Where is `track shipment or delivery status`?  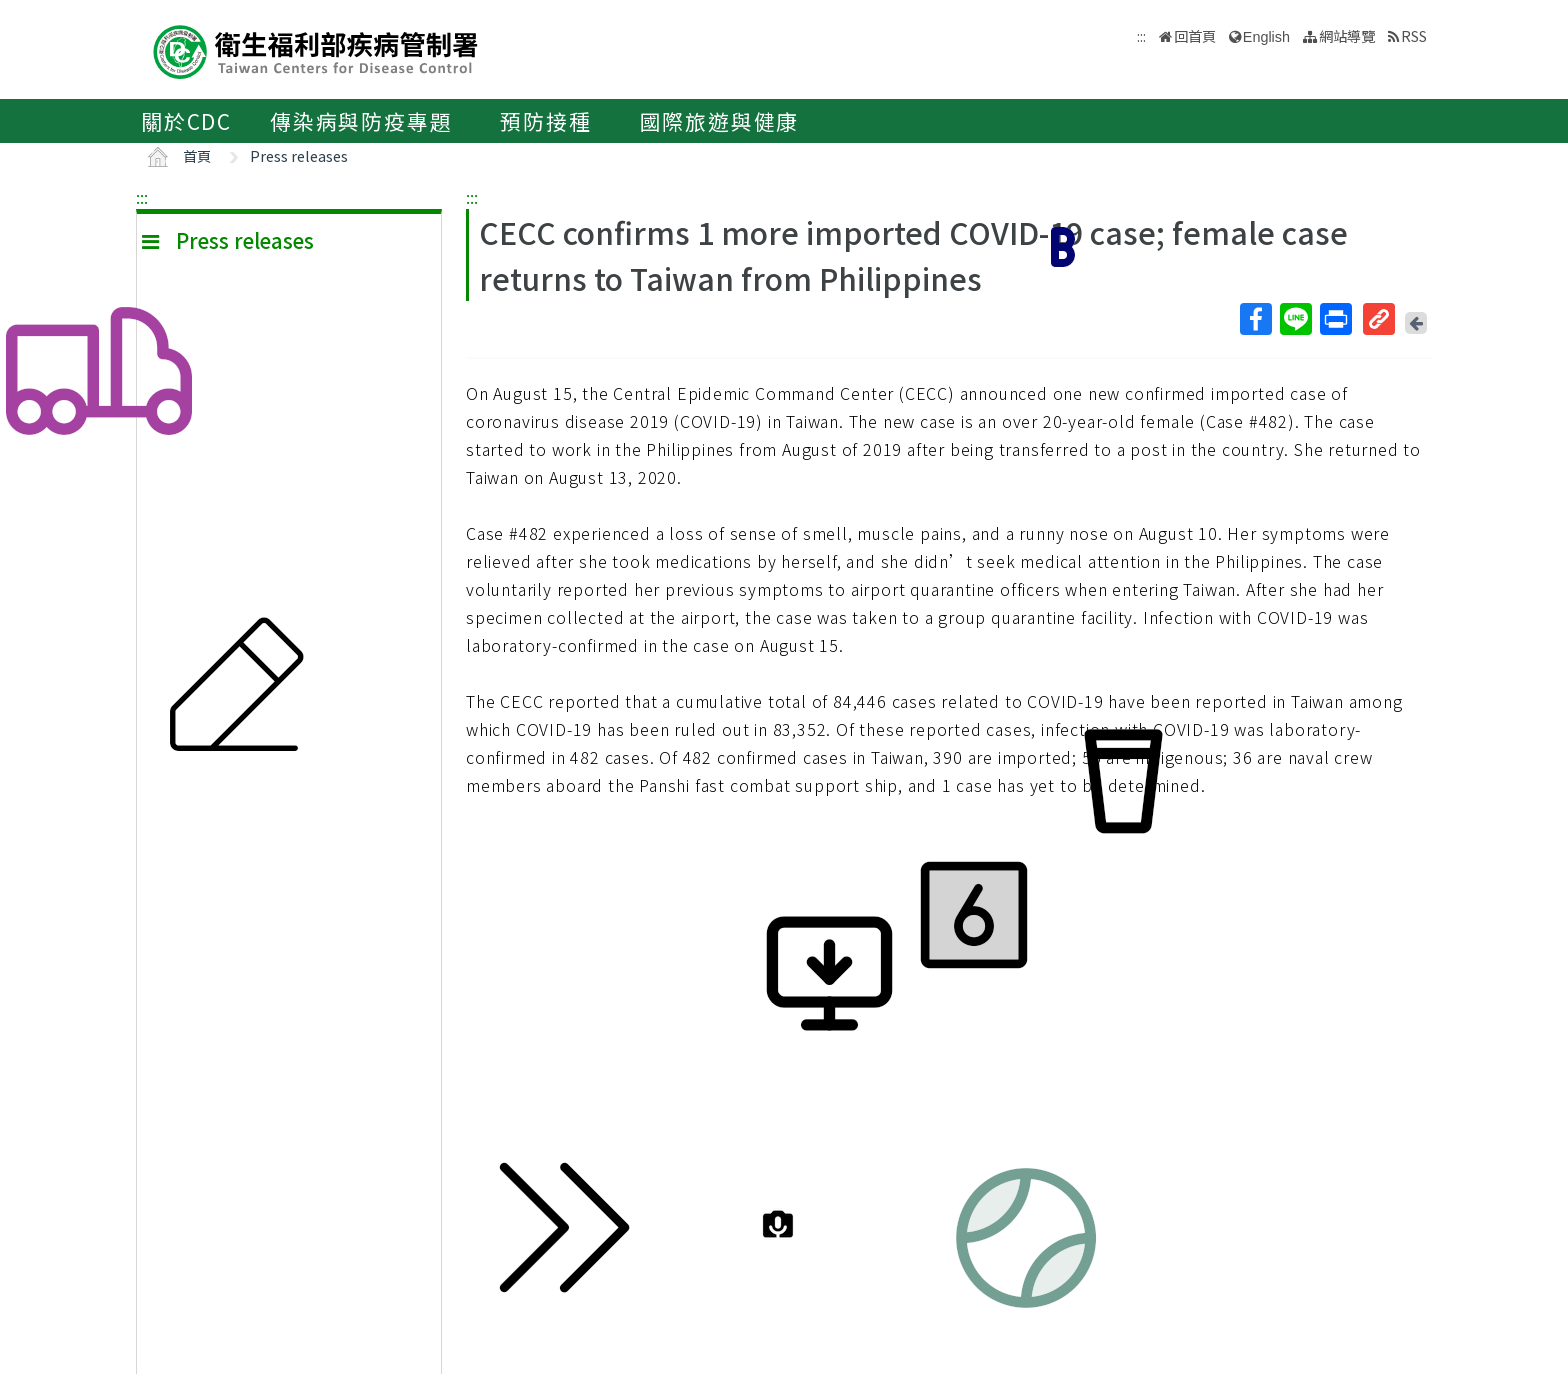
track shipment or delivery status is located at coordinates (99, 371).